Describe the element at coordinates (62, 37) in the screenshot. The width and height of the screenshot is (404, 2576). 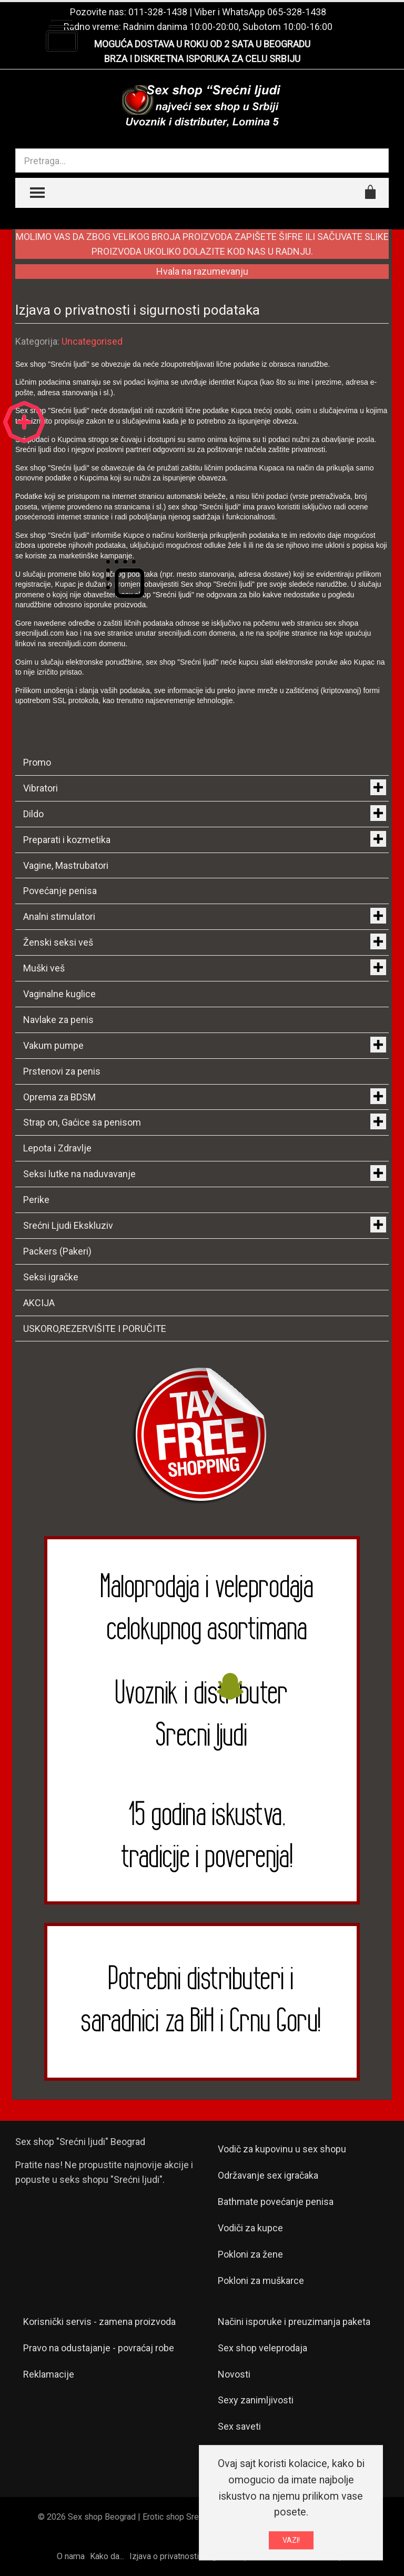
I see `view stacked items or card deck` at that location.